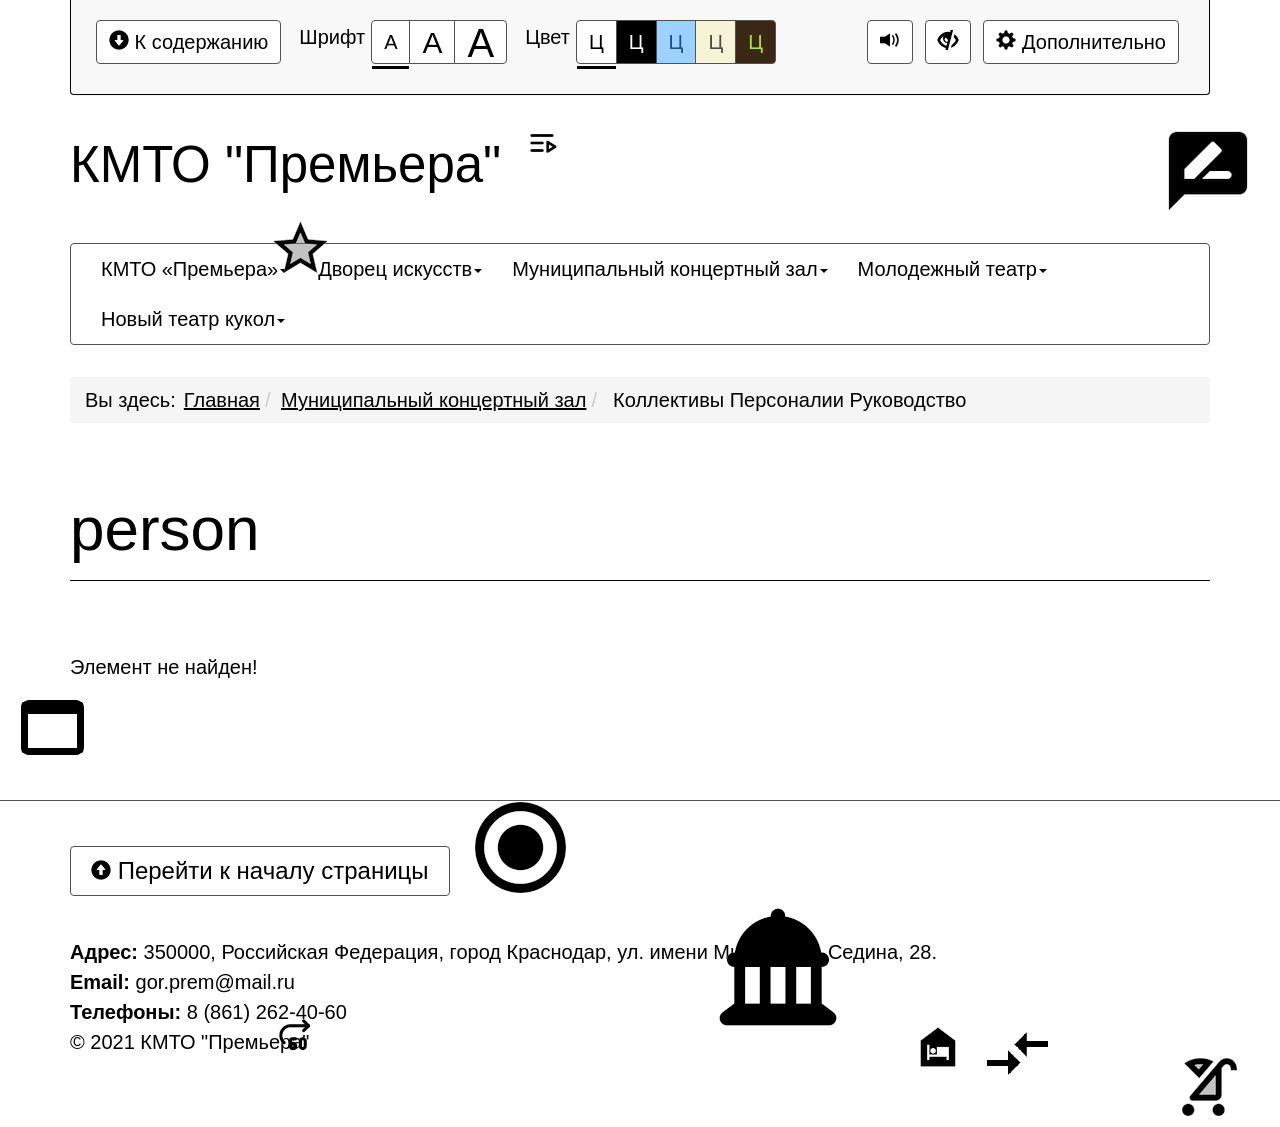 This screenshot has width=1280, height=1127. Describe the element at coordinates (542, 143) in the screenshot. I see `view playback queue` at that location.